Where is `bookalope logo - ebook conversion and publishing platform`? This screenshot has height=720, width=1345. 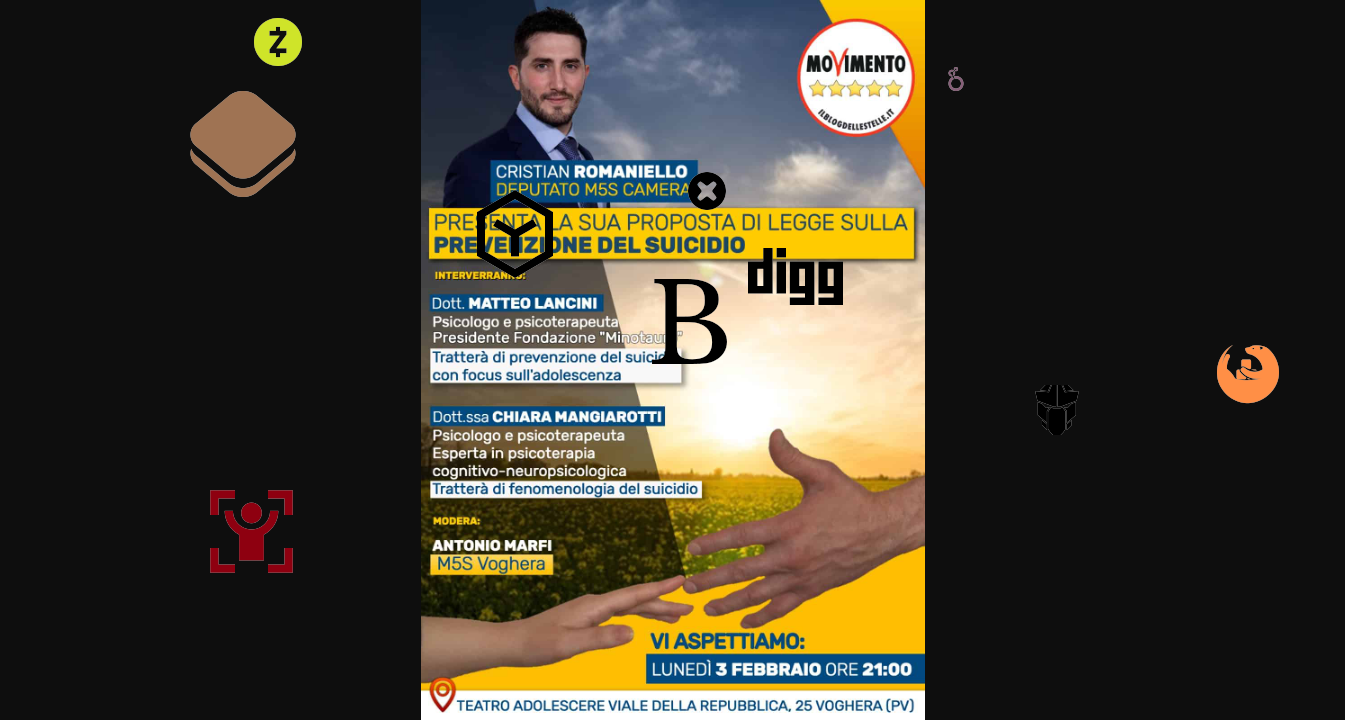 bookalope logo - ebook conversion and publishing platform is located at coordinates (689, 321).